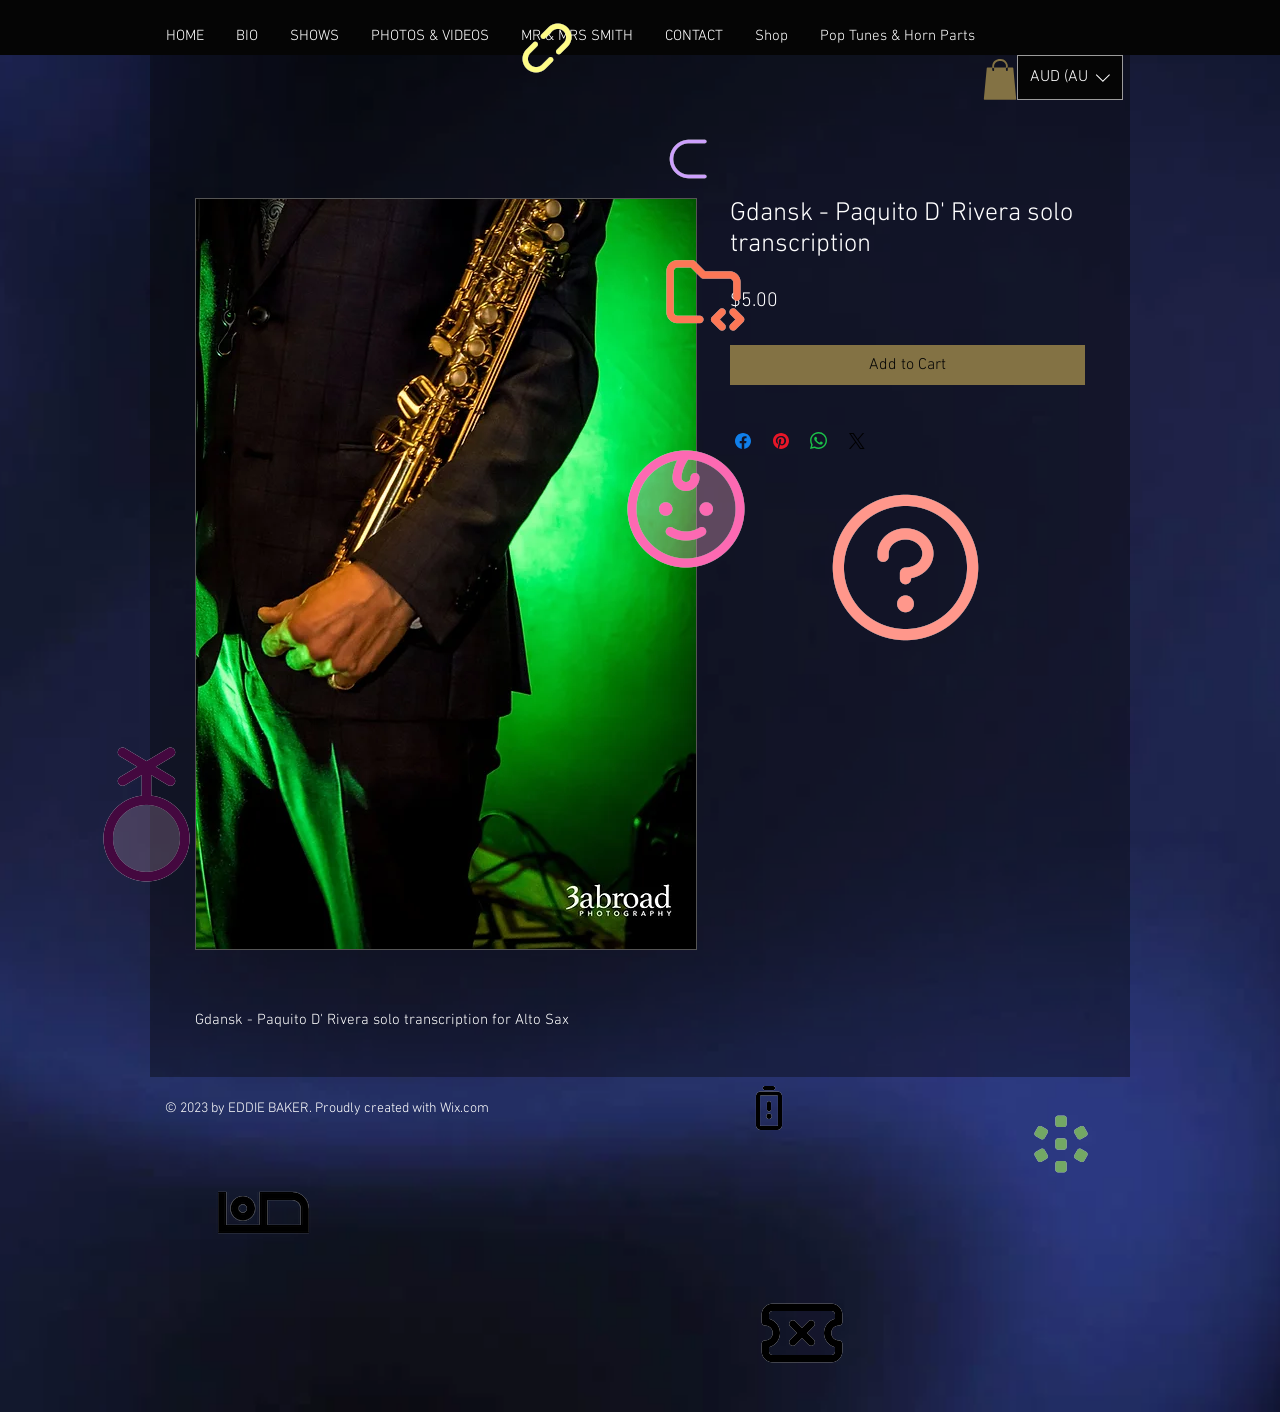 The width and height of the screenshot is (1280, 1412). Describe the element at coordinates (1061, 1144) in the screenshot. I see `denodo brand logo` at that location.